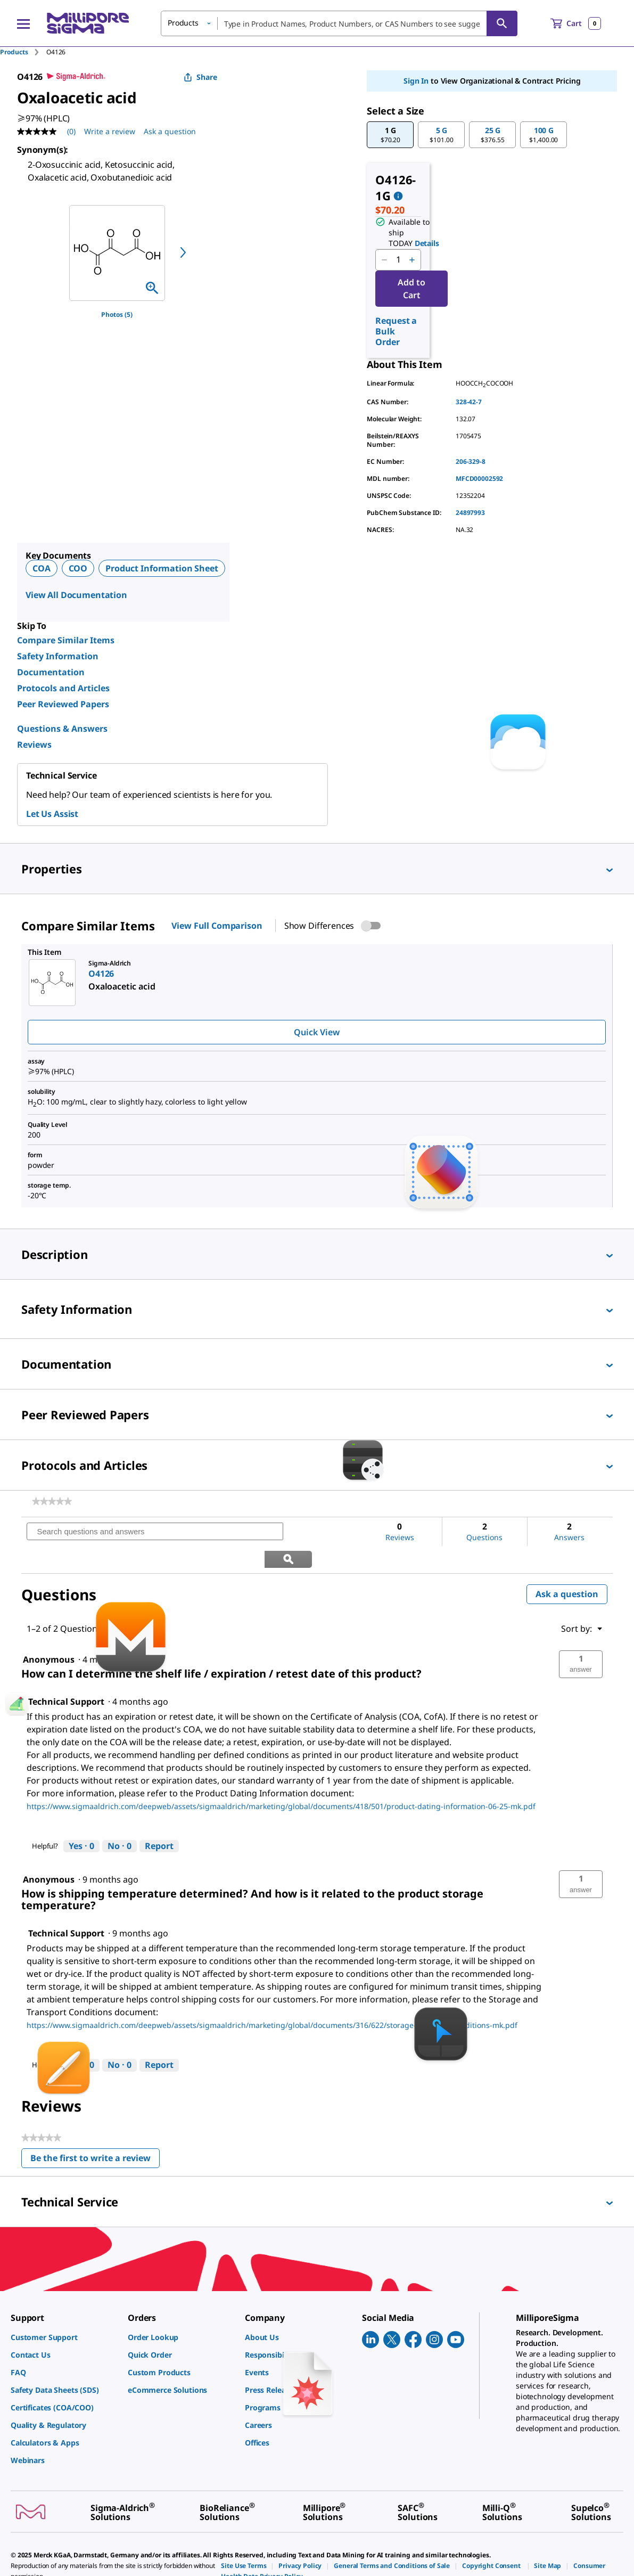 This screenshot has width=634, height=2576. Describe the element at coordinates (17, 1704) in the screenshot. I see `open frog text extraction app` at that location.